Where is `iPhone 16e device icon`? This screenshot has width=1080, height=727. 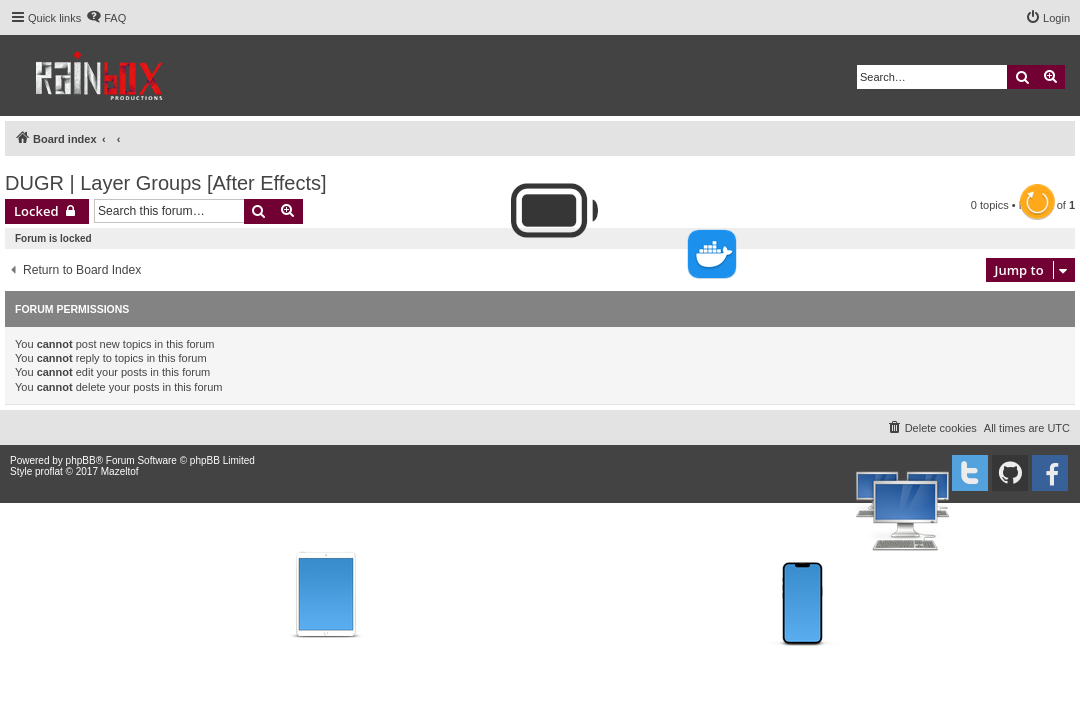
iPhone 16e device icon is located at coordinates (802, 604).